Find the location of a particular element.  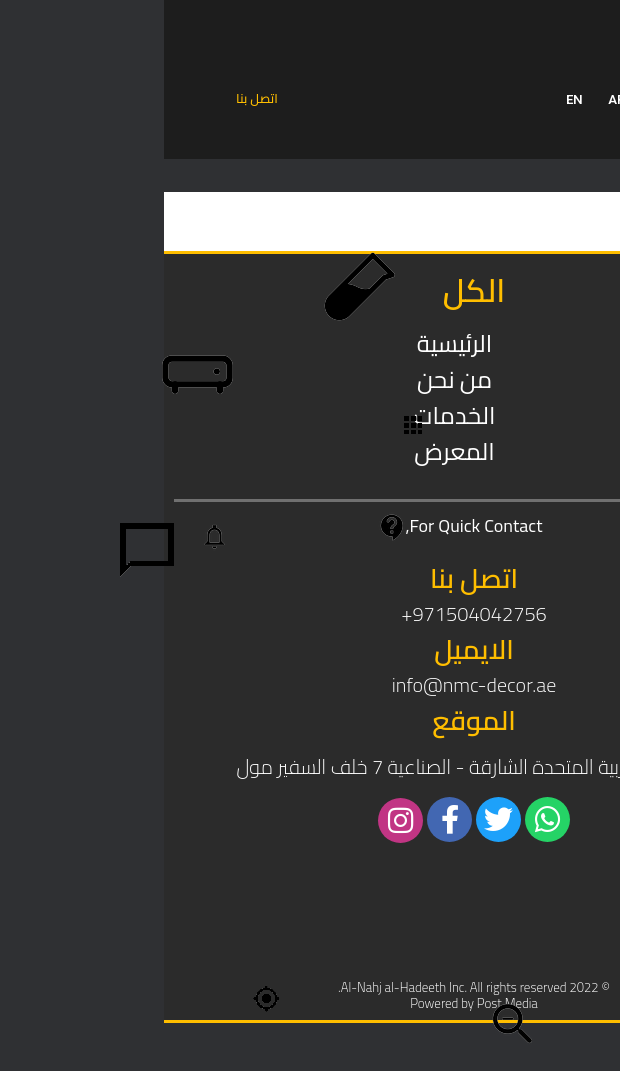

contact customer support is located at coordinates (392, 527).